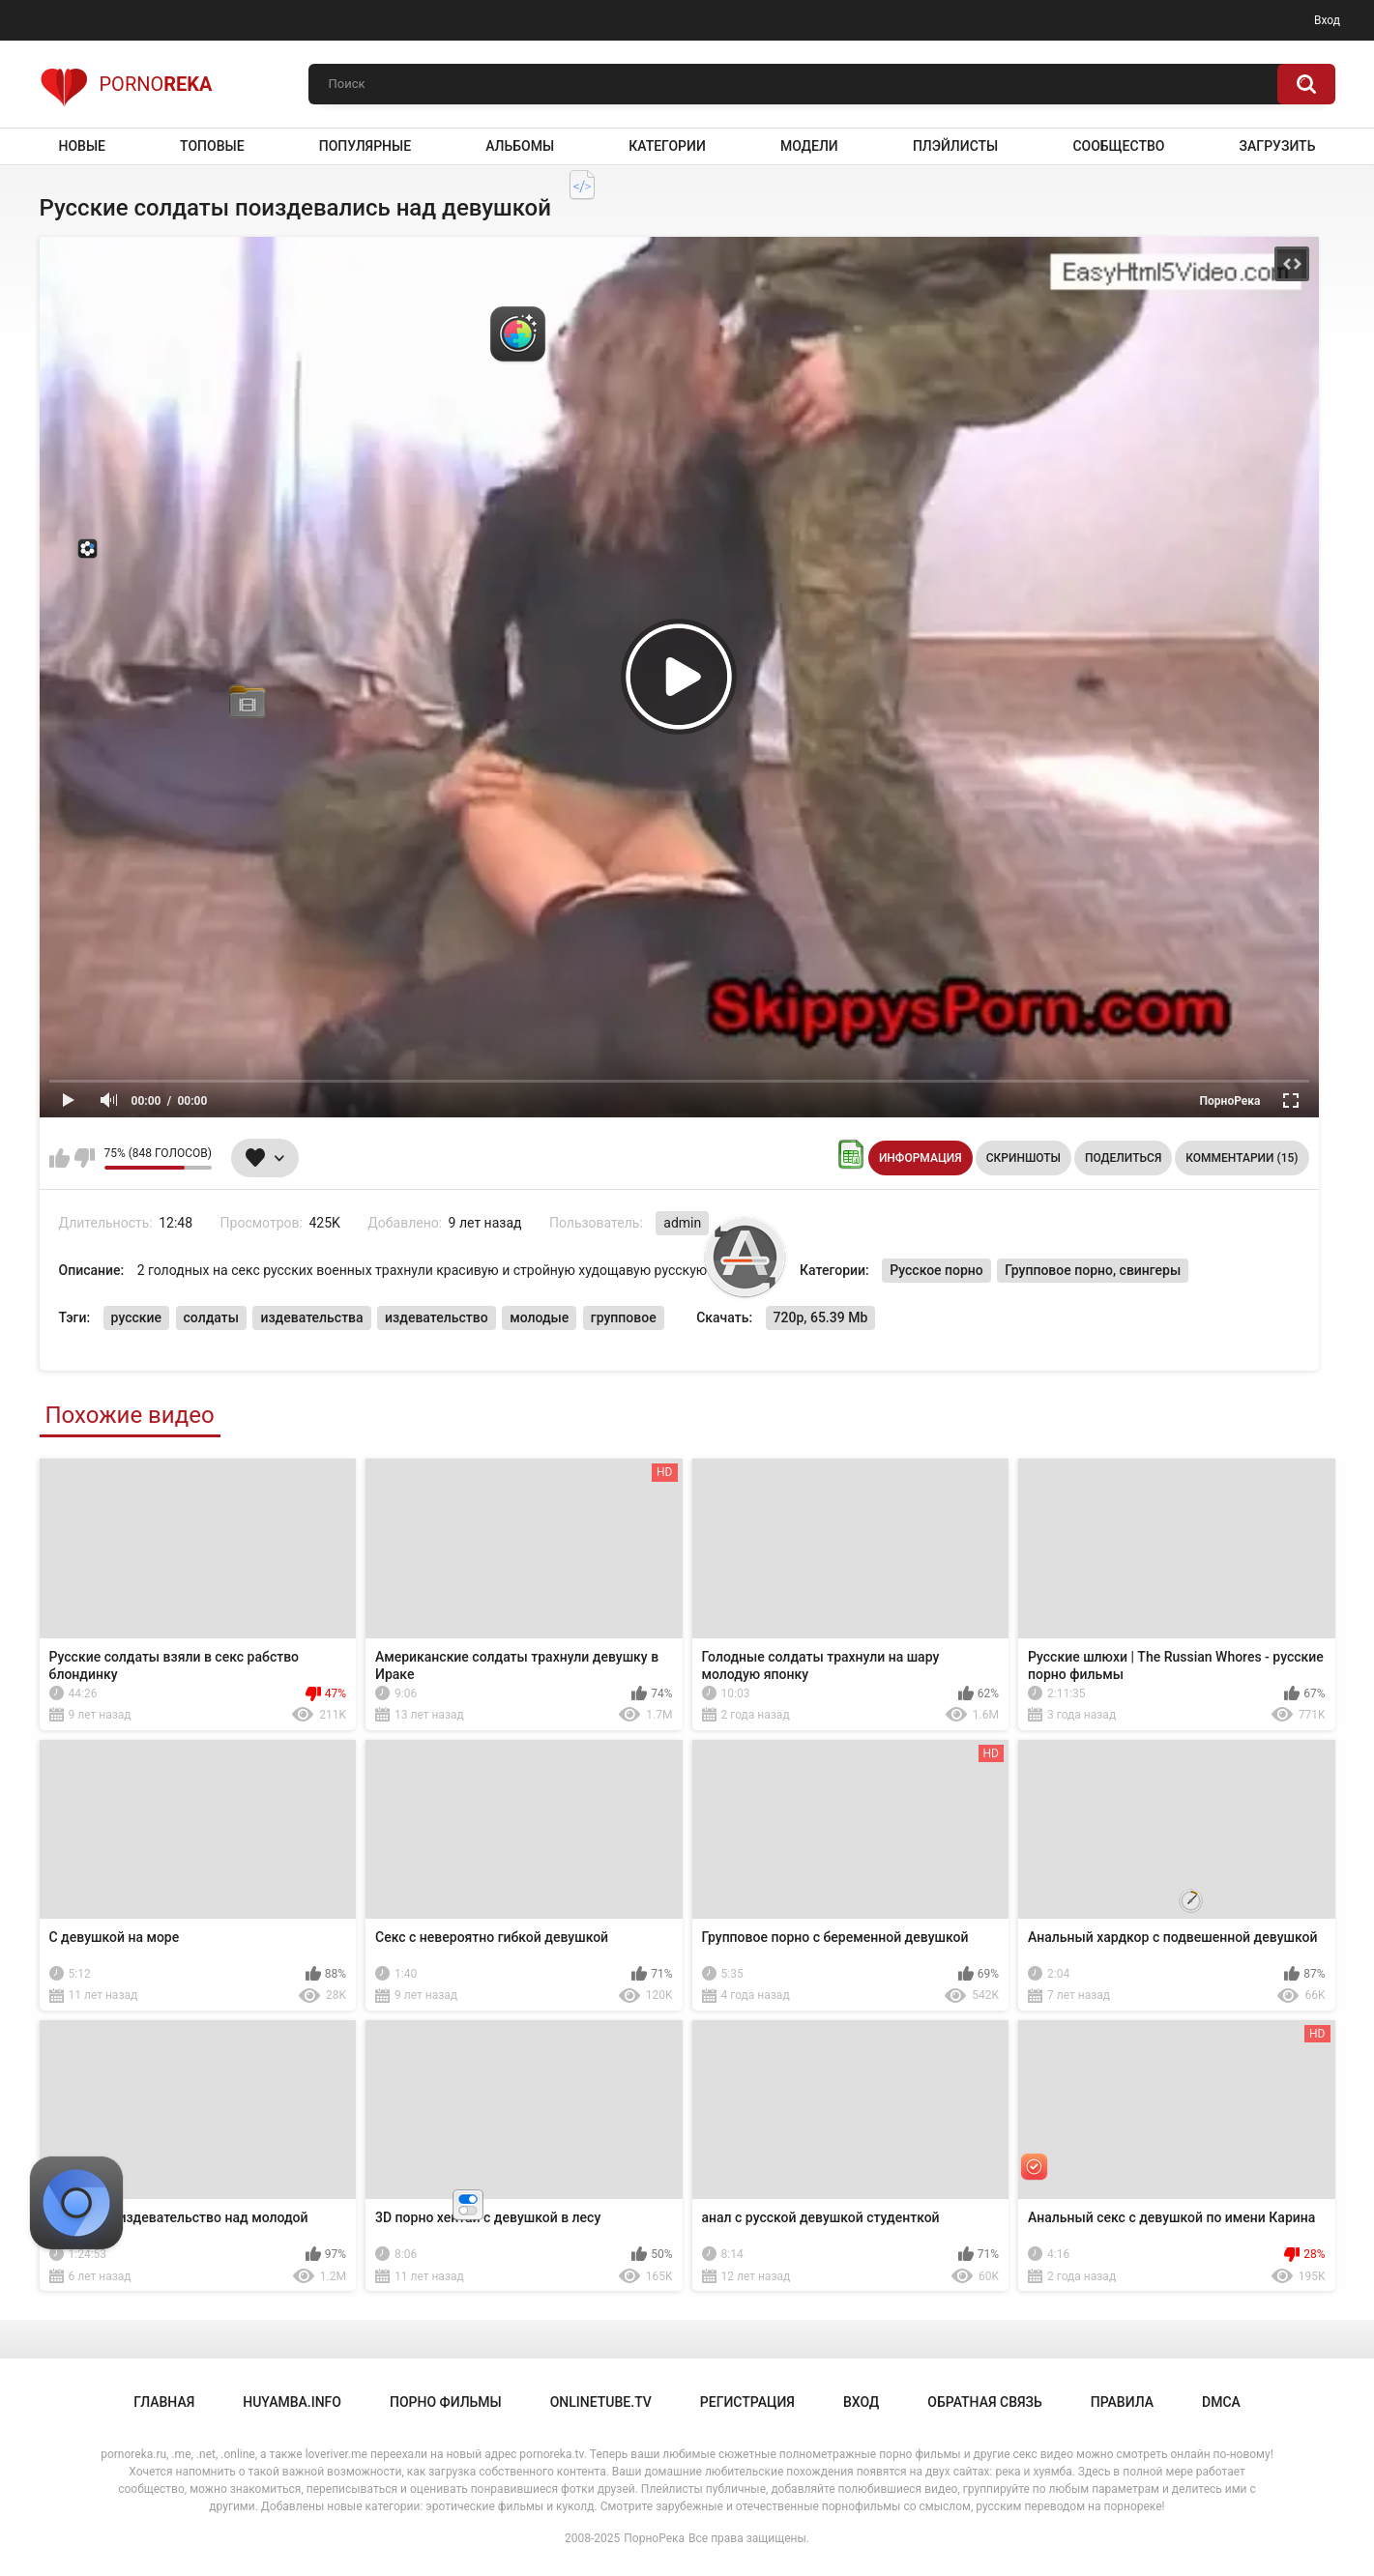 The image size is (1374, 2576). I want to click on open PhotoFlare image editing application, so click(517, 333).